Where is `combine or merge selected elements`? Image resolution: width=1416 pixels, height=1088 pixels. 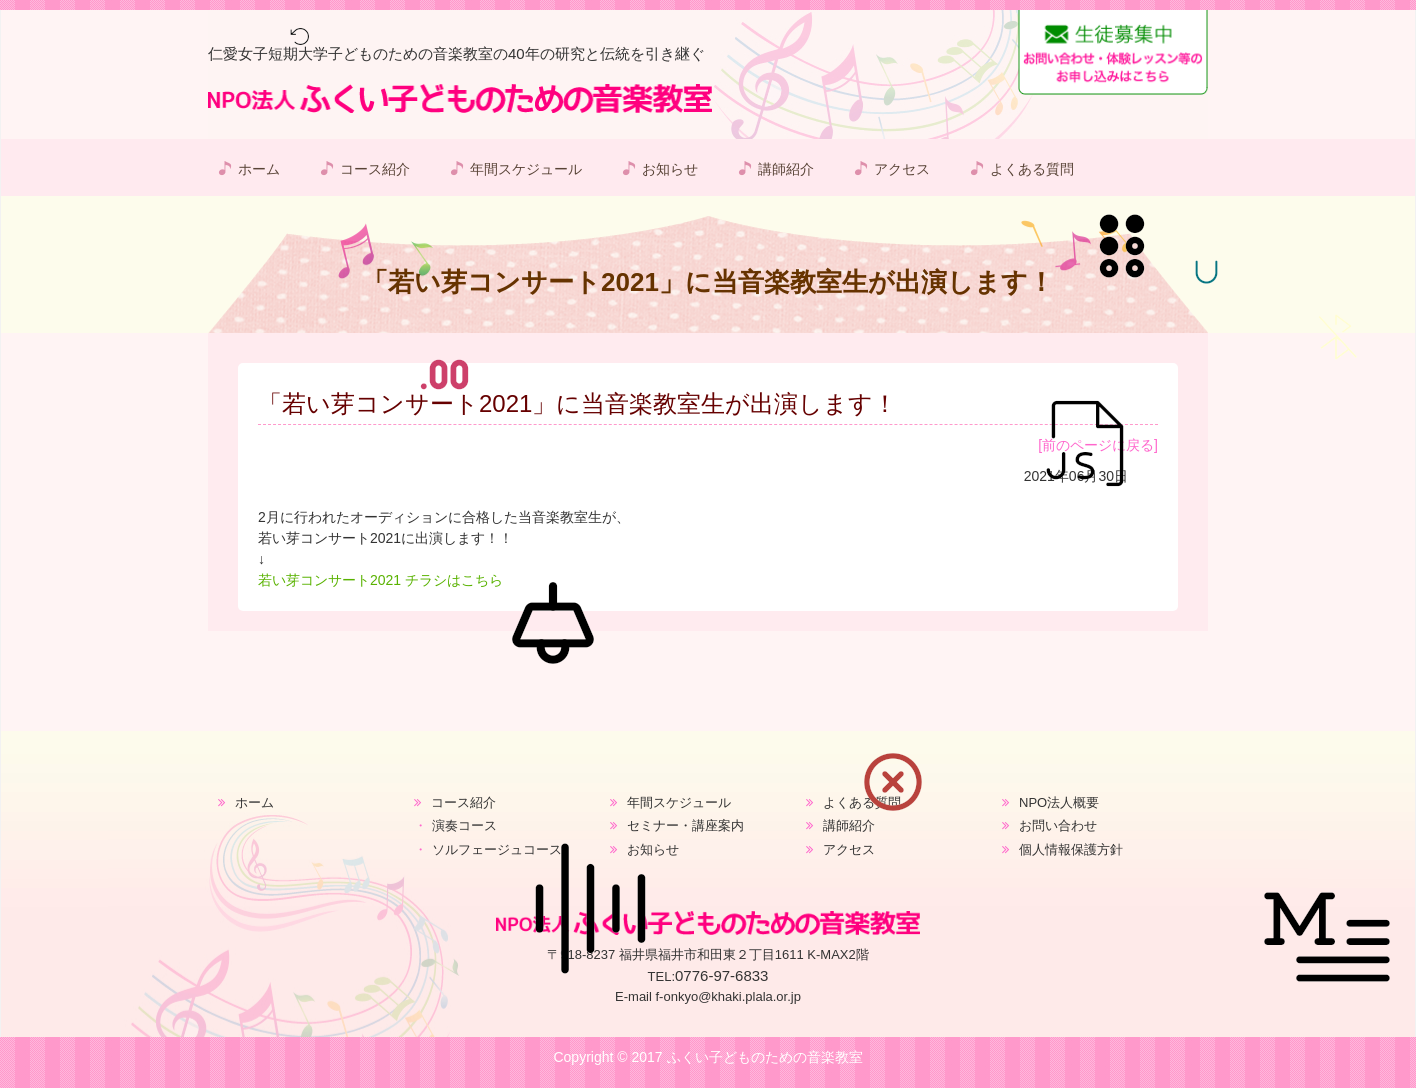
combine or merge selected elements is located at coordinates (1206, 270).